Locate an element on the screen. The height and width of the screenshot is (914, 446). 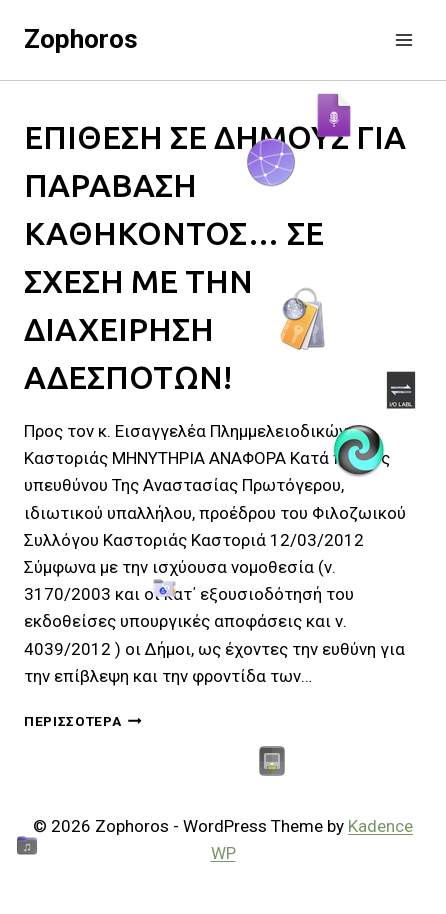
disk erasing or secure wipe in progress is located at coordinates (359, 450).